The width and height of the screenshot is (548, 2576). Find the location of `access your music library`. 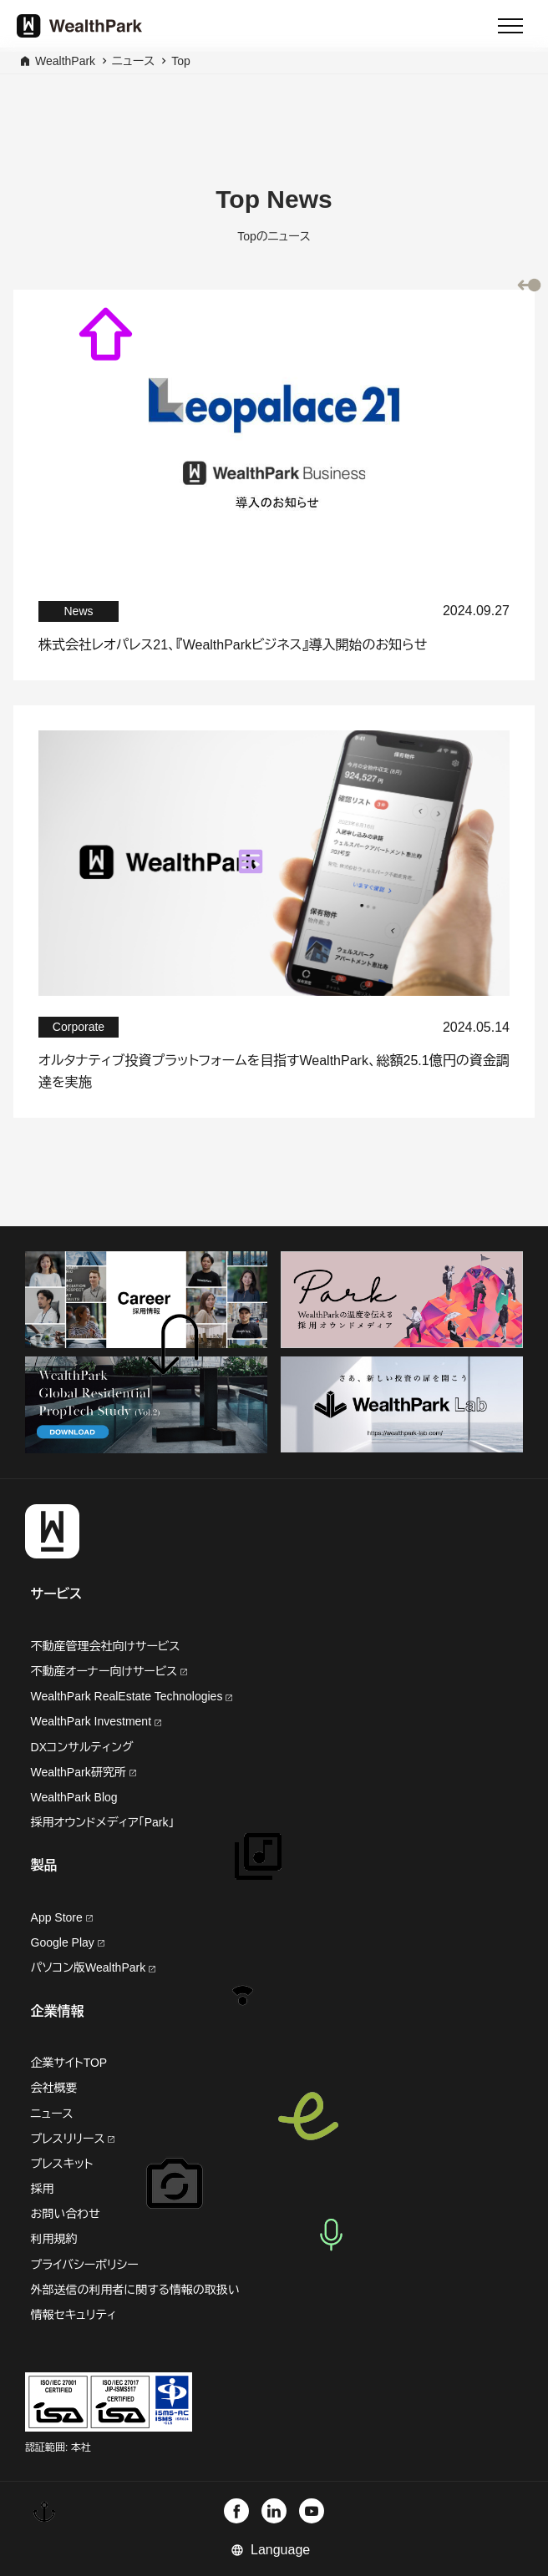

access your music library is located at coordinates (258, 1856).